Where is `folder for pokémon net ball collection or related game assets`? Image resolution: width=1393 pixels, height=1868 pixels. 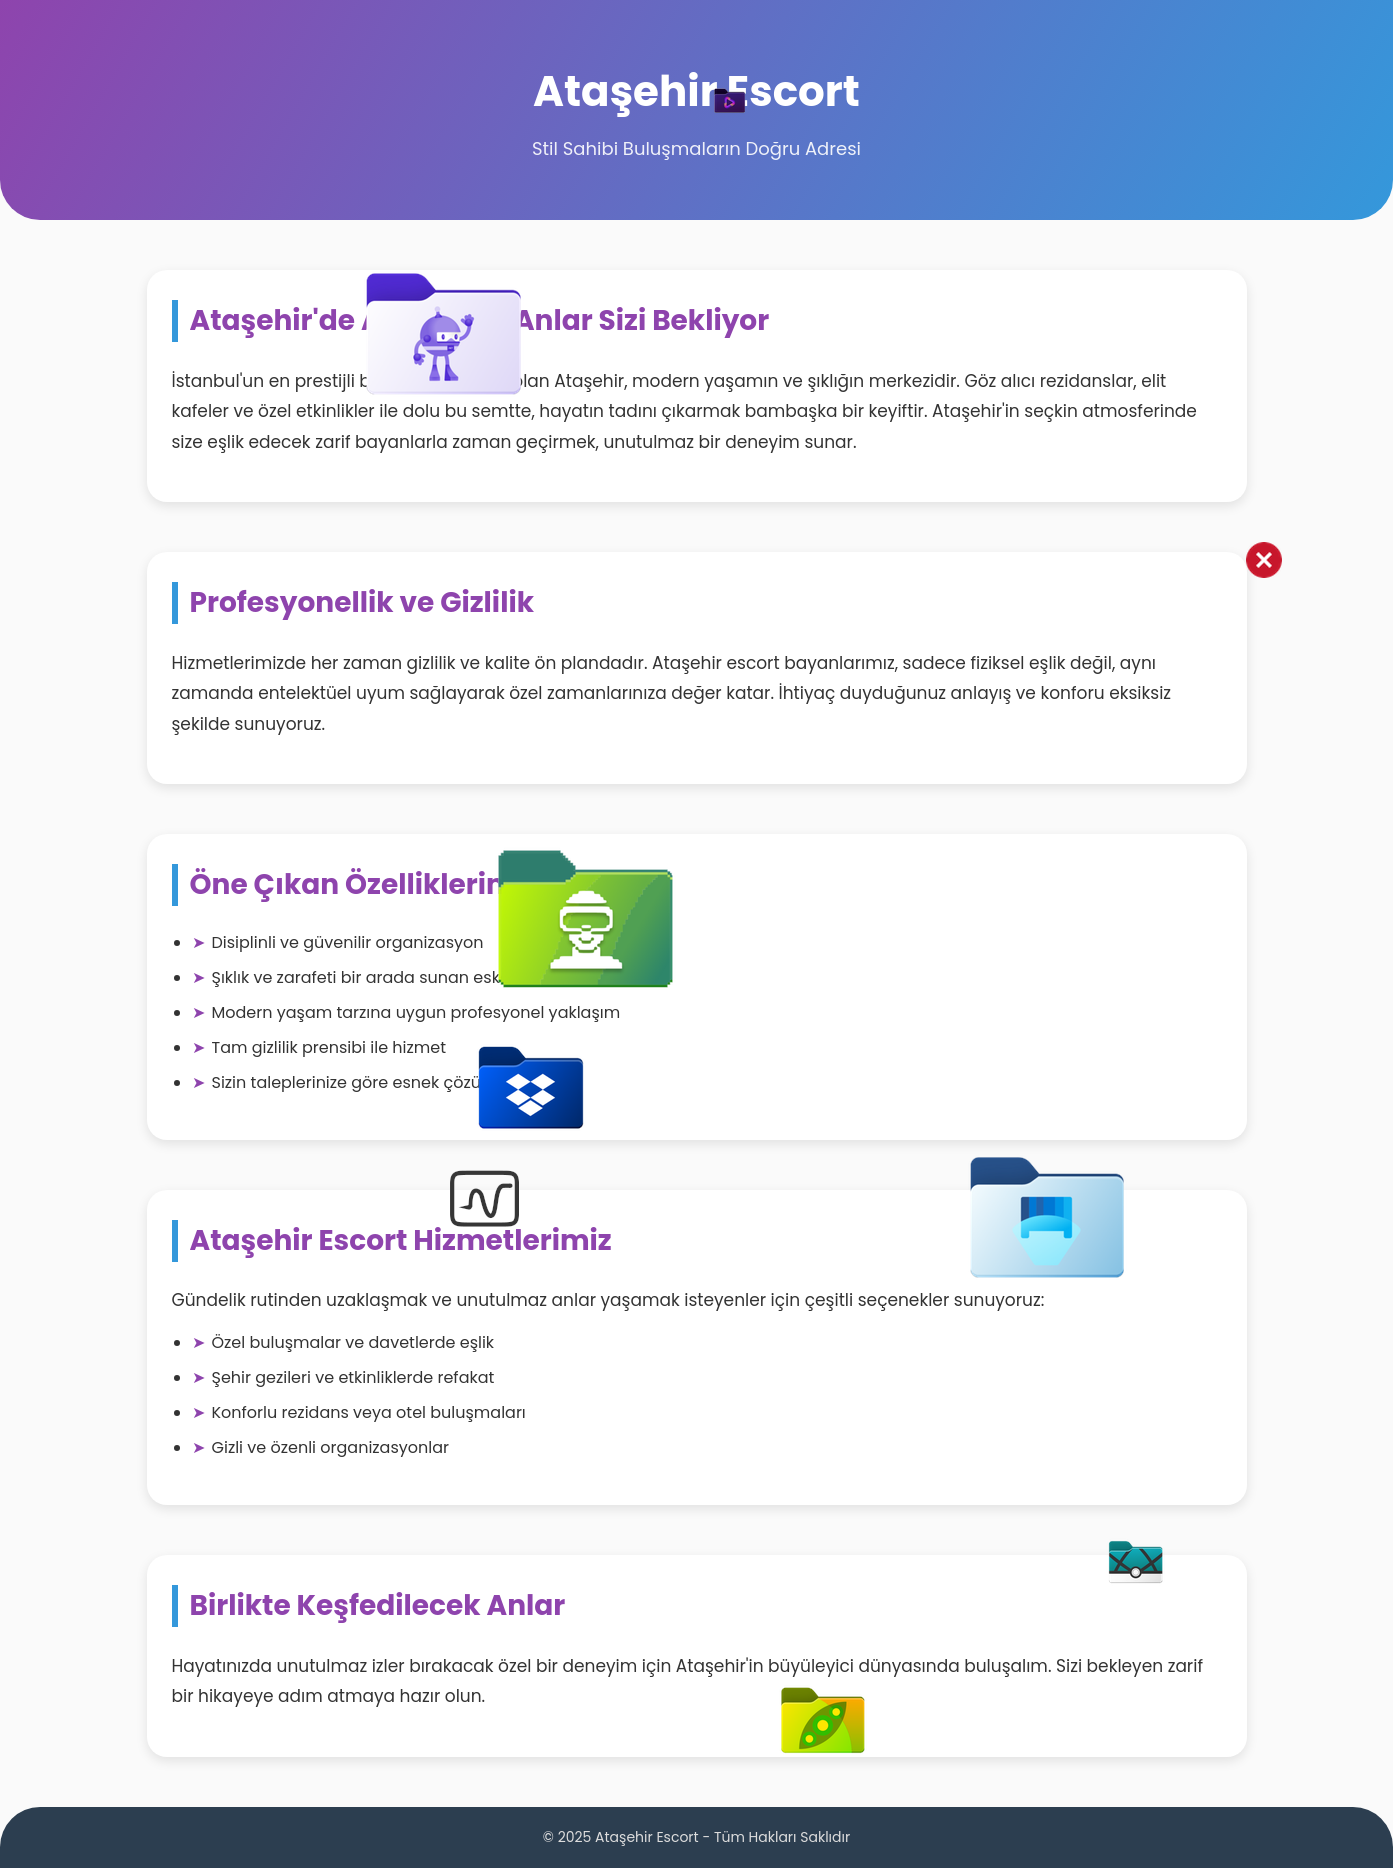
folder for pokémon net ball collection or related game assets is located at coordinates (1135, 1563).